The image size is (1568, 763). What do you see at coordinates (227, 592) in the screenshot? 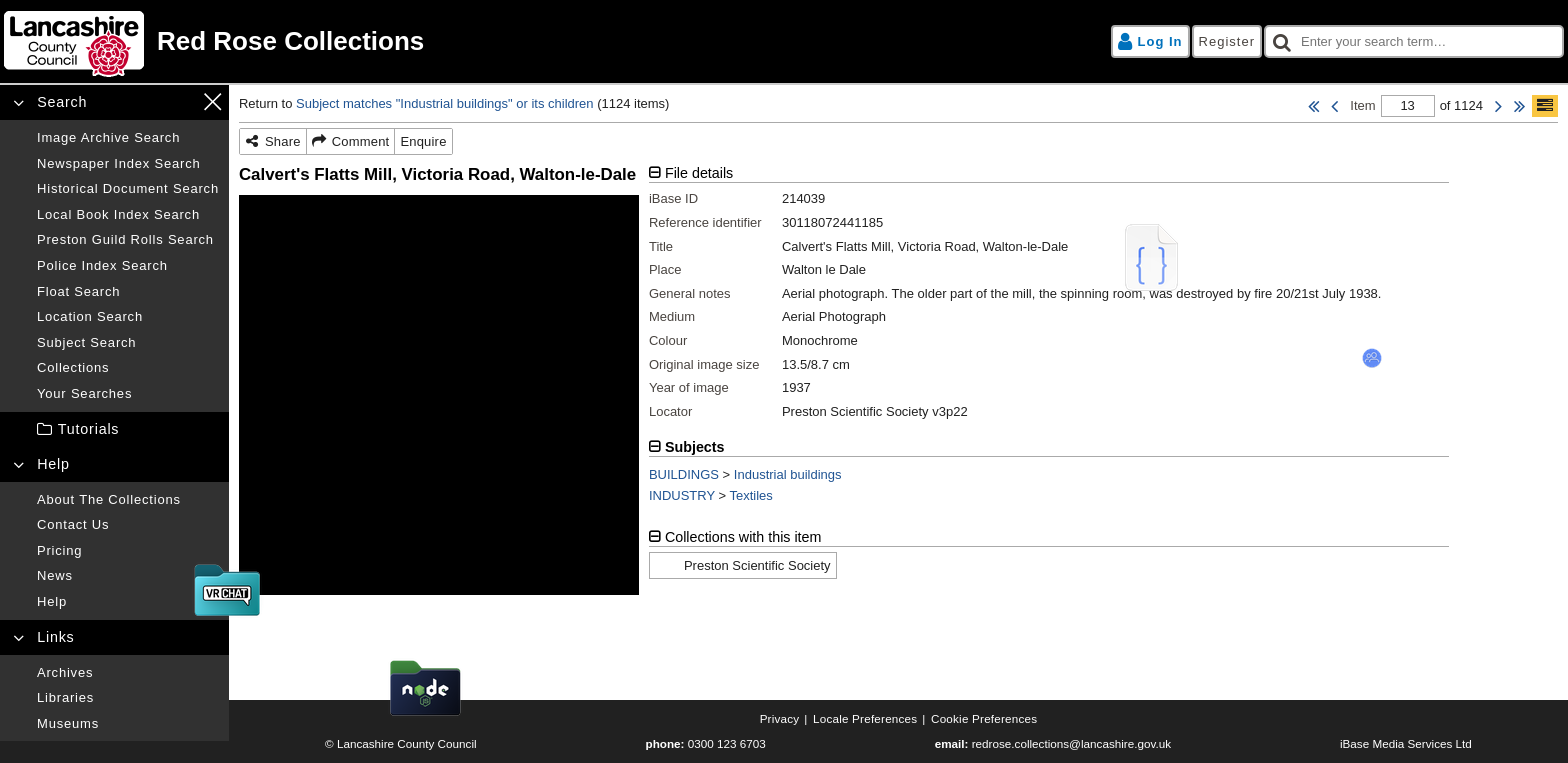
I see `open vrchat files folder` at bounding box center [227, 592].